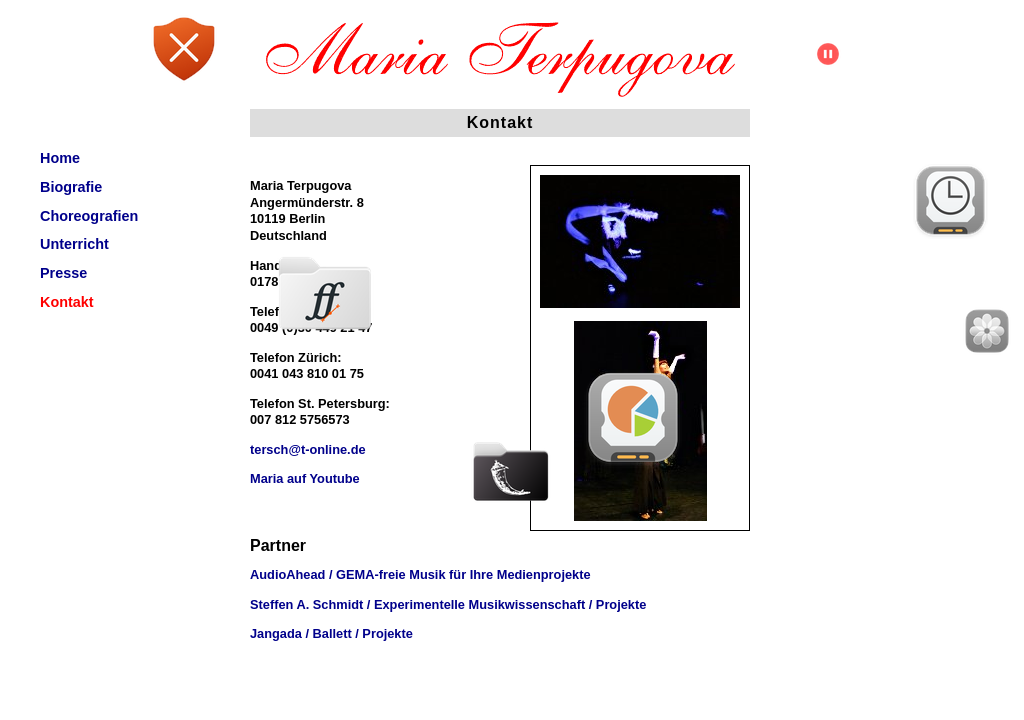  Describe the element at coordinates (324, 295) in the screenshot. I see `open fontforge project files folder` at that location.